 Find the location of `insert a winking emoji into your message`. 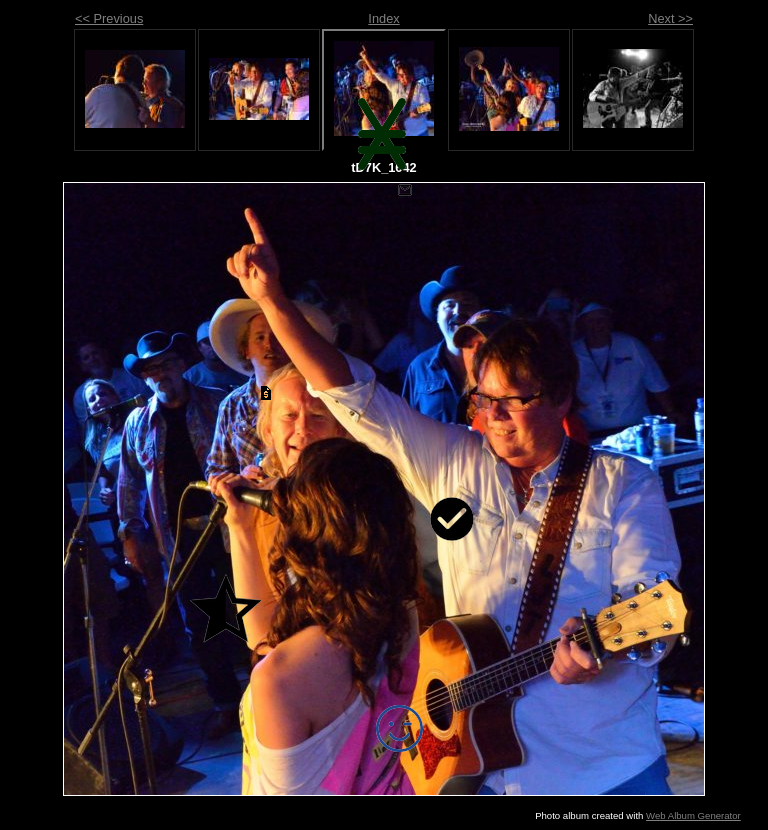

insert a winking emoji into your message is located at coordinates (399, 728).